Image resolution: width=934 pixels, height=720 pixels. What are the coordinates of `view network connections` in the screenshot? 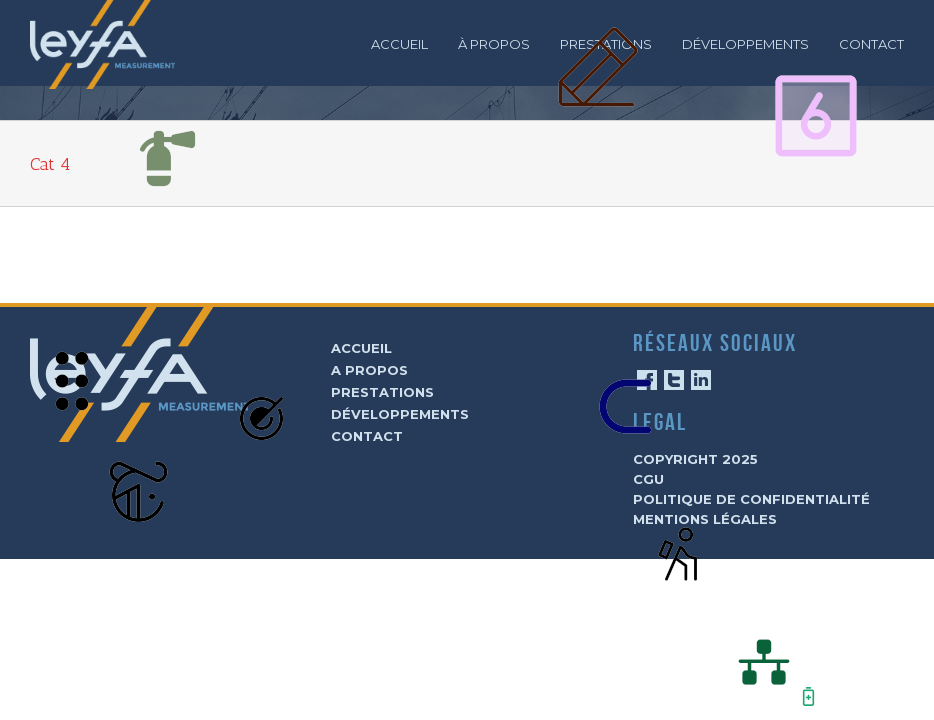 It's located at (764, 663).